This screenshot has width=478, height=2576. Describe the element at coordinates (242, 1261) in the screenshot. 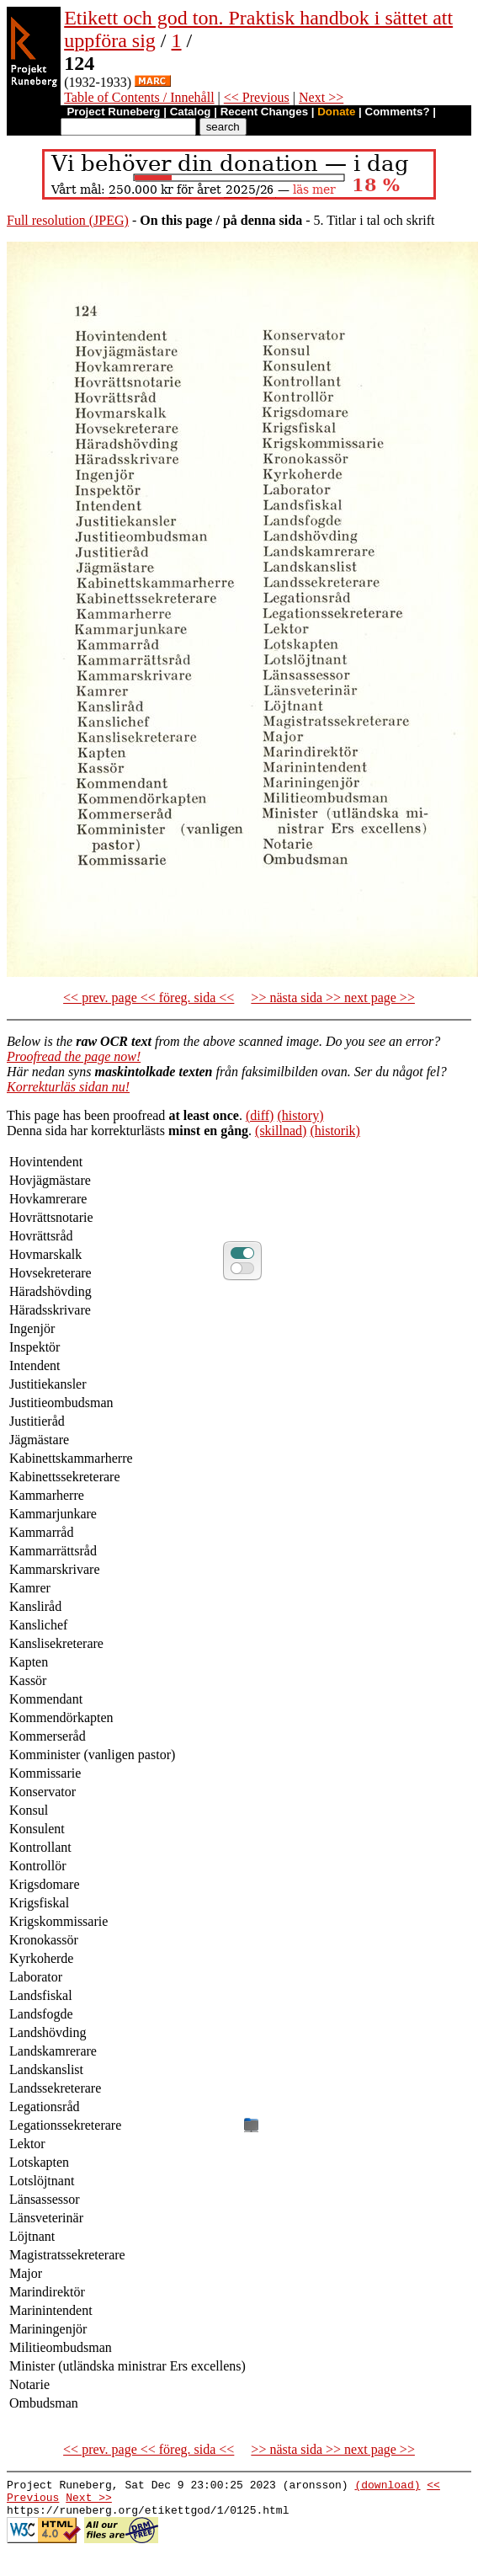

I see `open system settings or preferences` at that location.